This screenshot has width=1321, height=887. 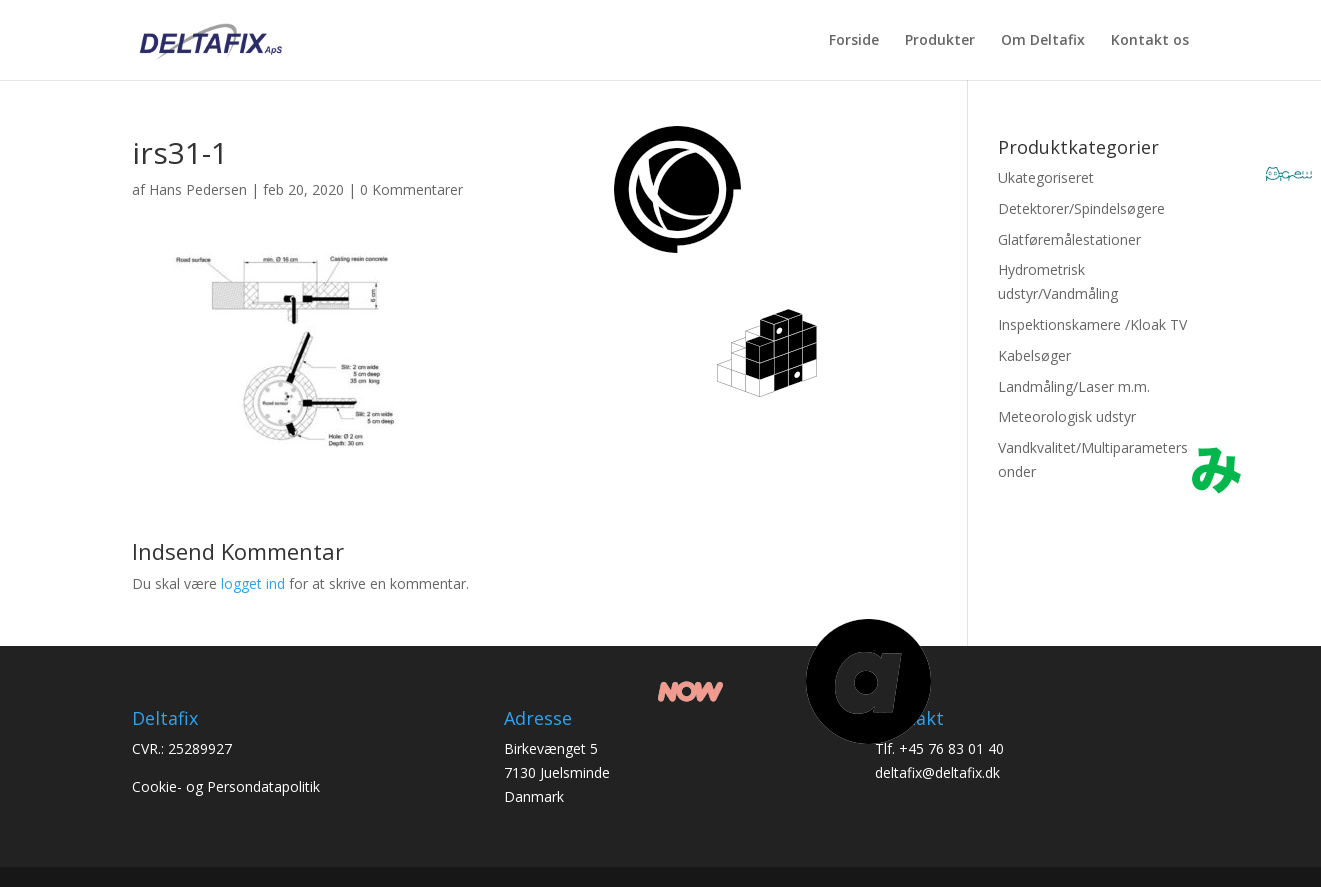 What do you see at coordinates (690, 691) in the screenshot?
I see `open the NOW streaming app` at bounding box center [690, 691].